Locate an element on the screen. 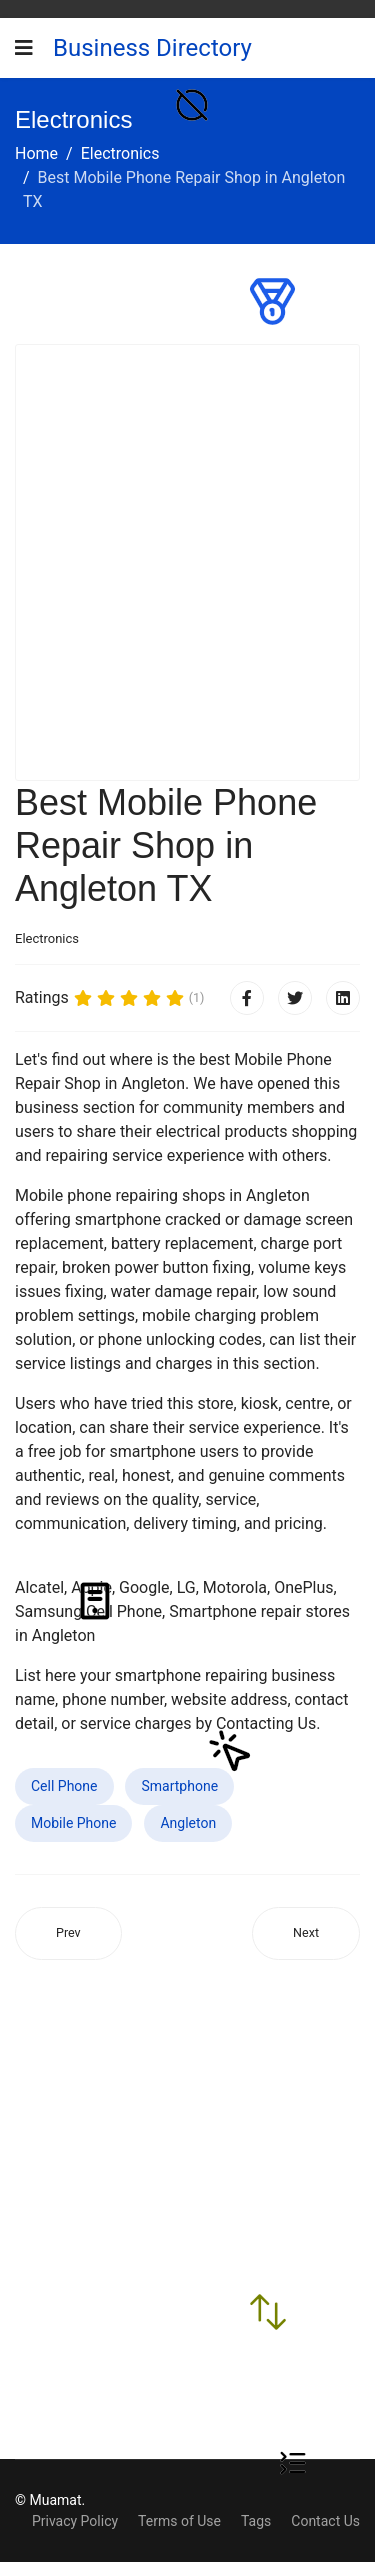 The image size is (375, 2562). collapse or minimize list items is located at coordinates (293, 2463).